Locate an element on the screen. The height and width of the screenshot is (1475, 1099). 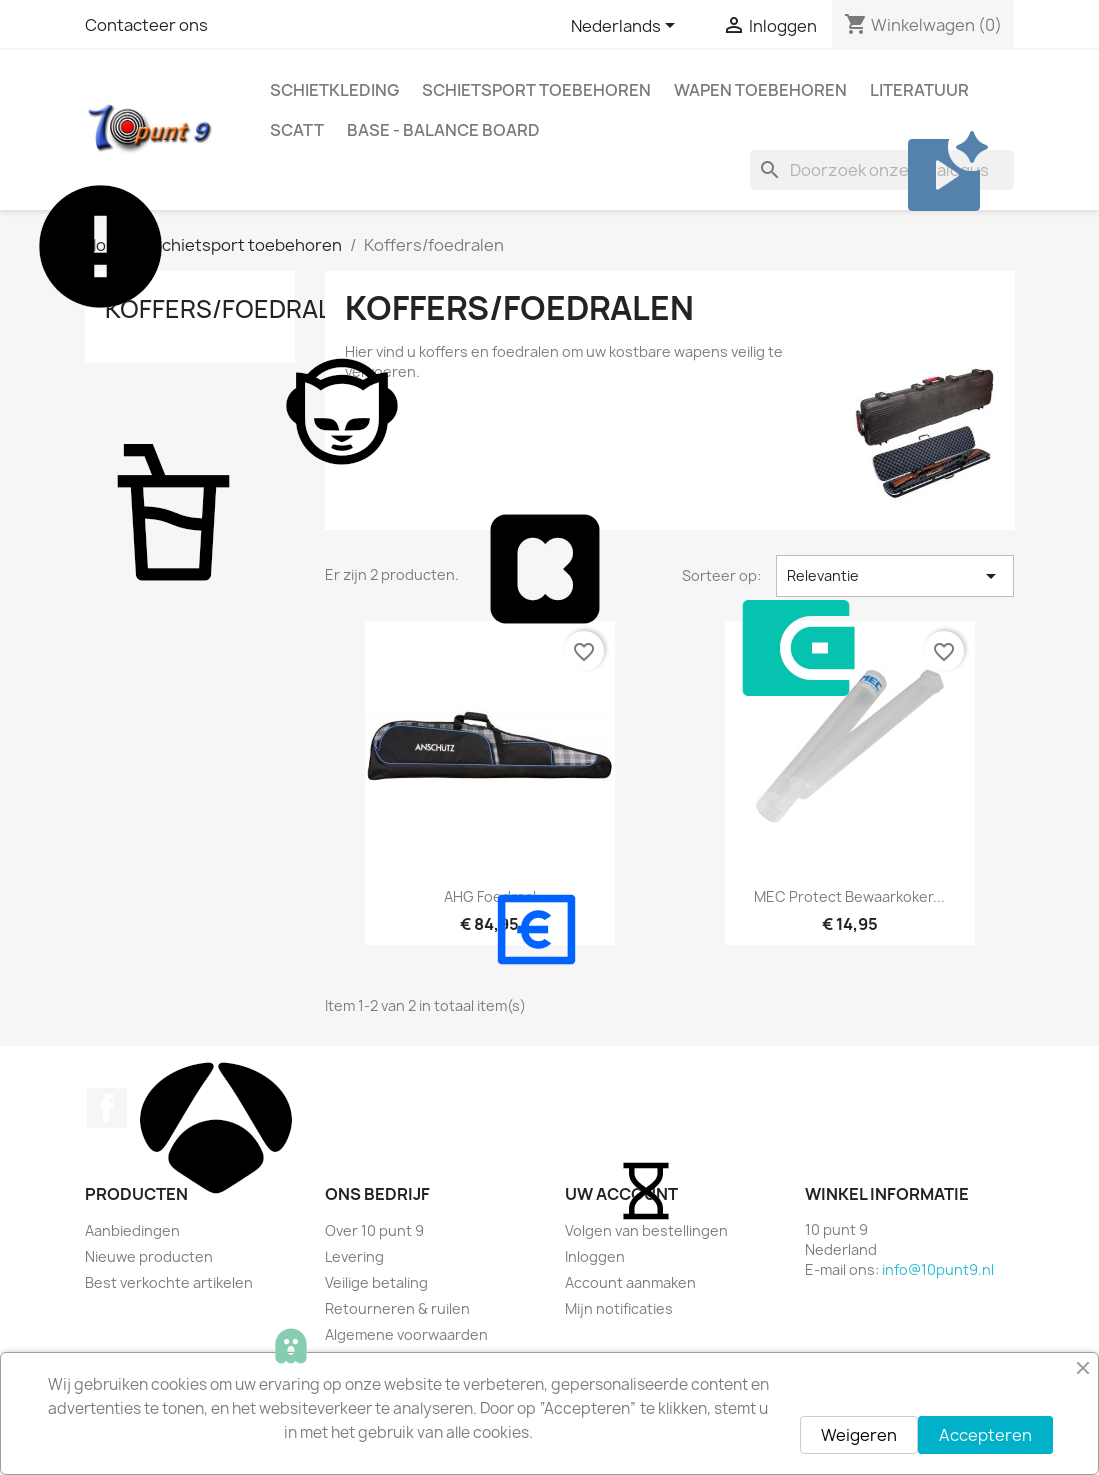
open the Antena 3 app is located at coordinates (216, 1128).